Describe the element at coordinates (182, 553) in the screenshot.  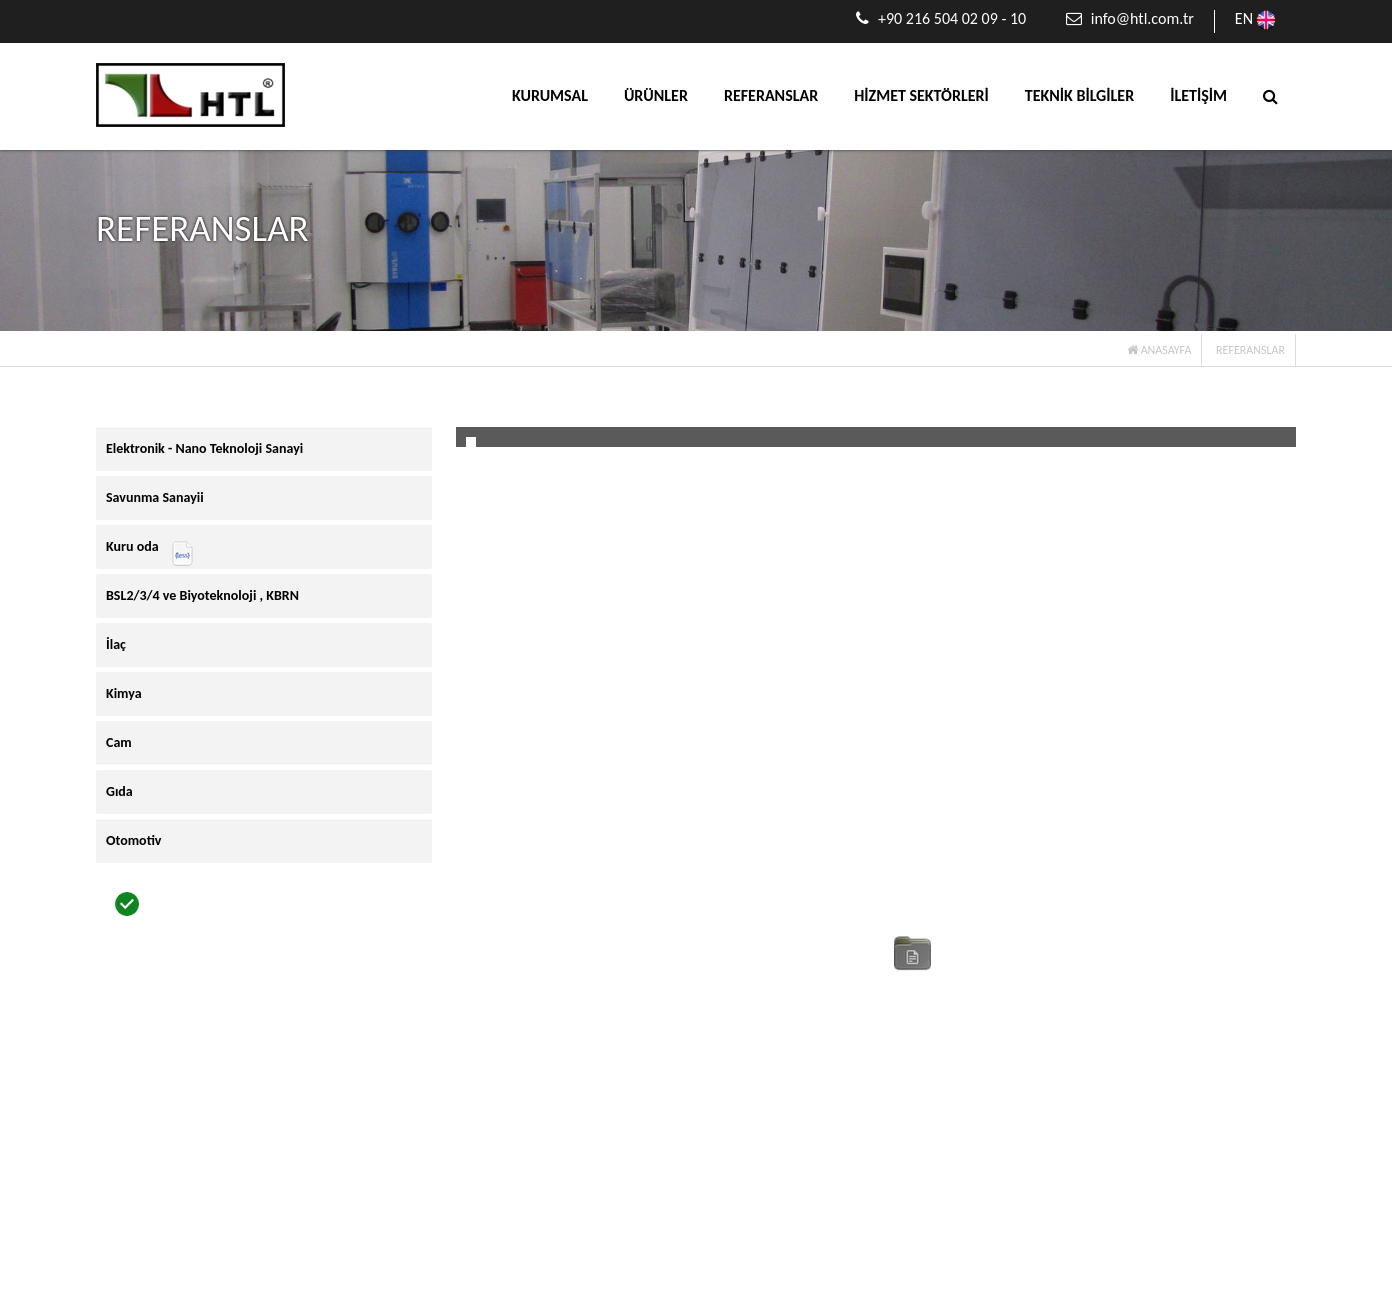
I see `a LESS stylesheet file` at that location.